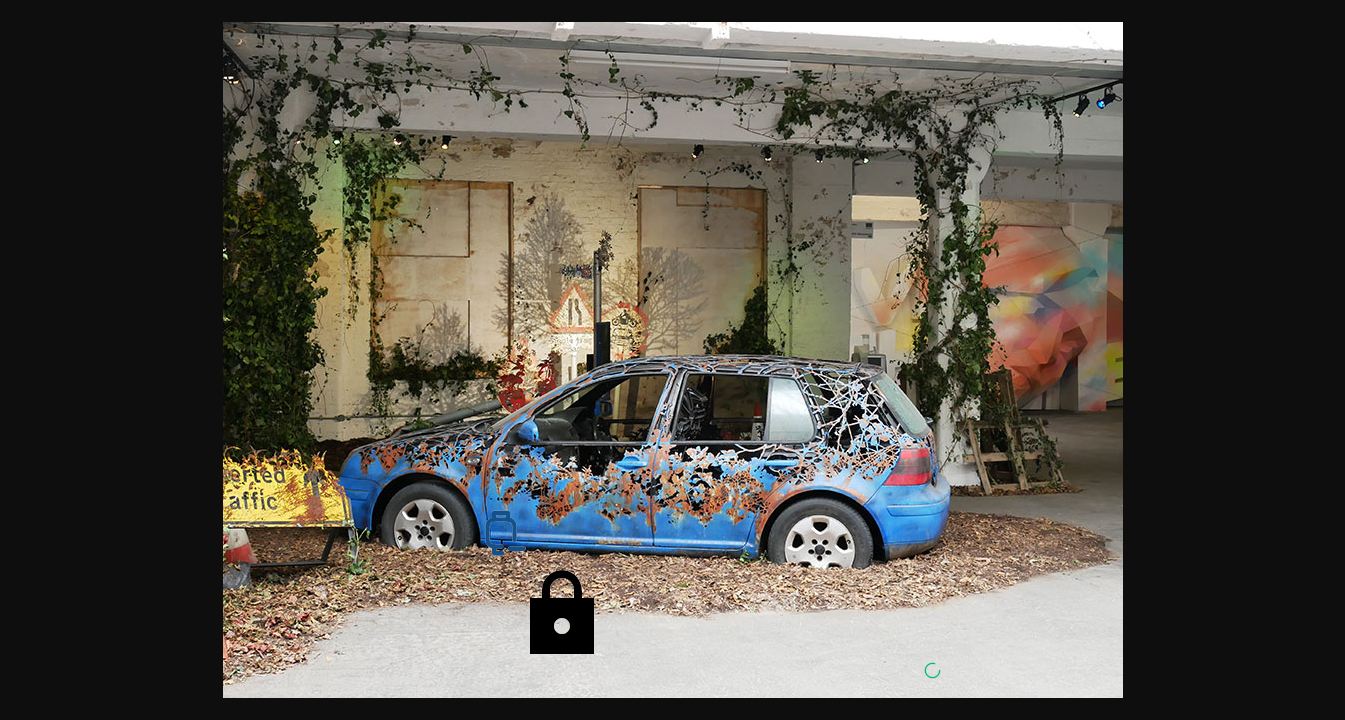 The width and height of the screenshot is (1345, 720). I want to click on indicates a secure connection, so click(562, 614).